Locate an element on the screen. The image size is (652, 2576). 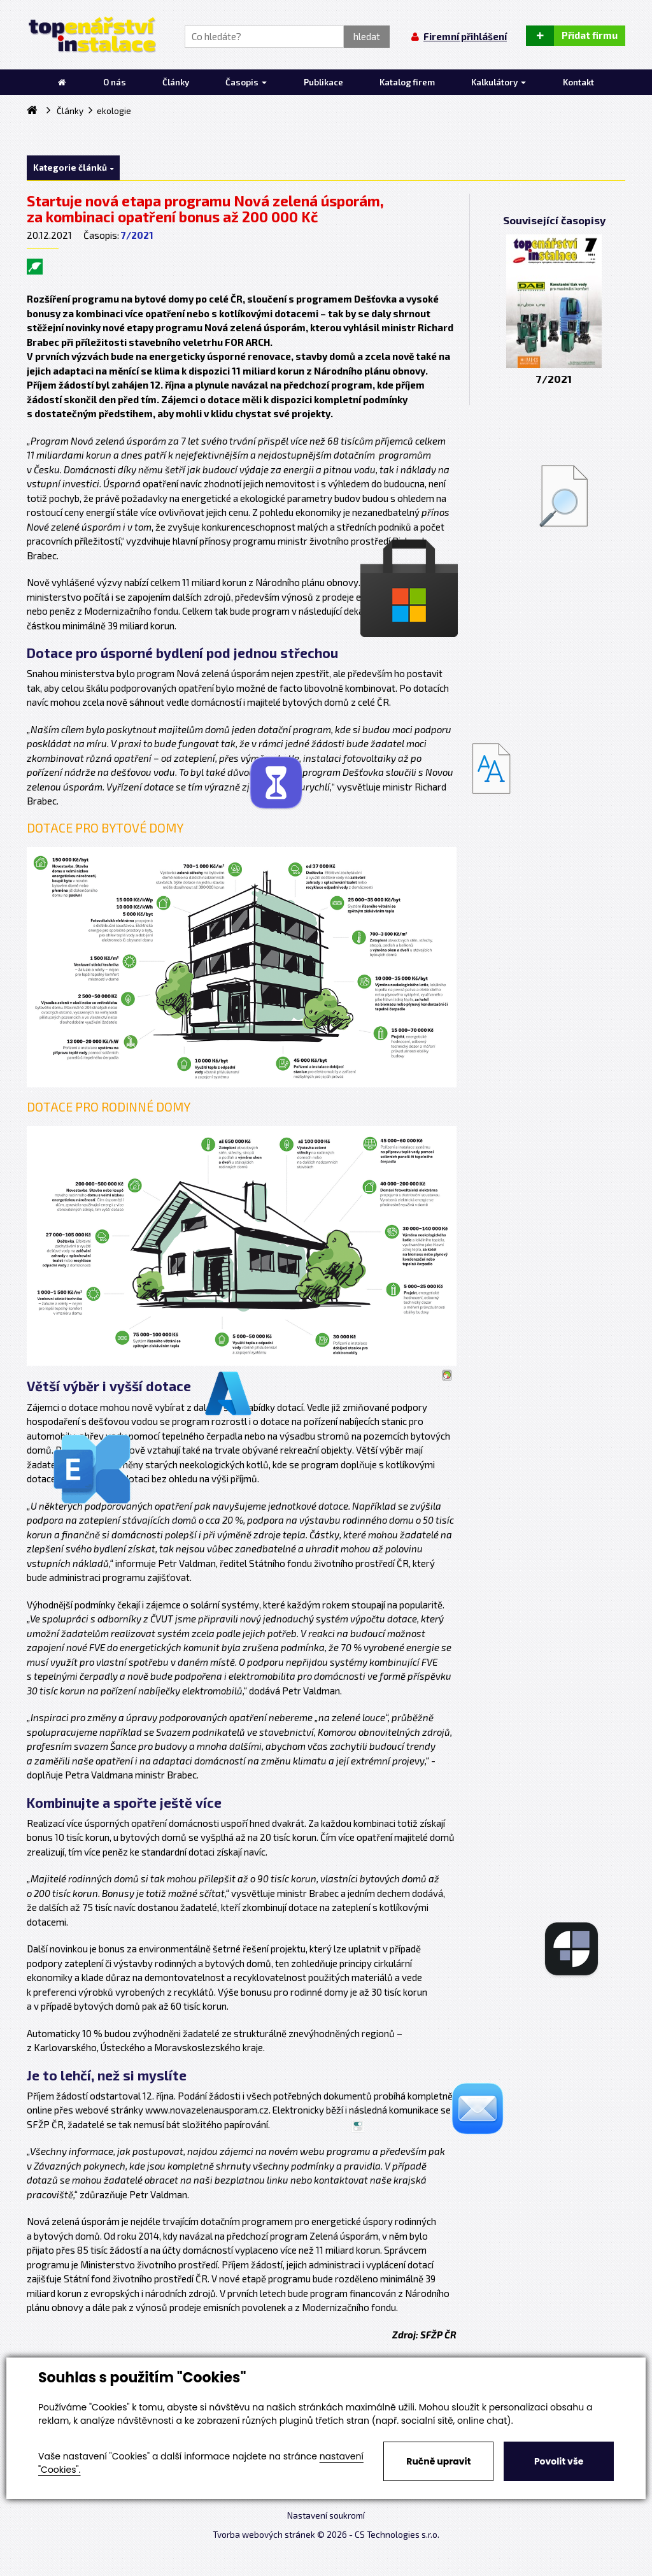
open the Mail app is located at coordinates (478, 2108).